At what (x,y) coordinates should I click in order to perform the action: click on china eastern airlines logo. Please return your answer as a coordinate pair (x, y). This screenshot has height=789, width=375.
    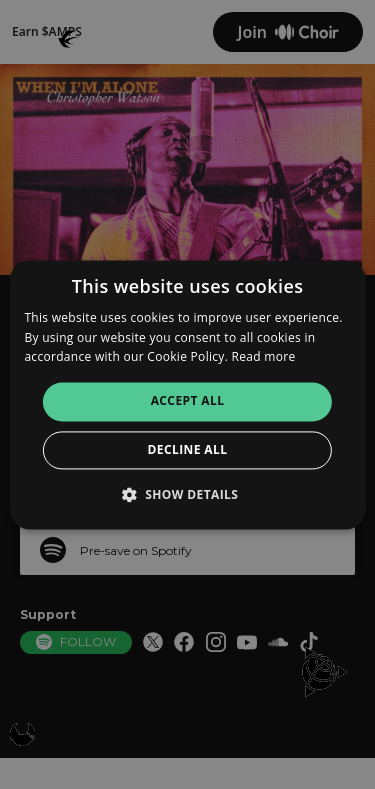
    Looking at the image, I should click on (69, 39).